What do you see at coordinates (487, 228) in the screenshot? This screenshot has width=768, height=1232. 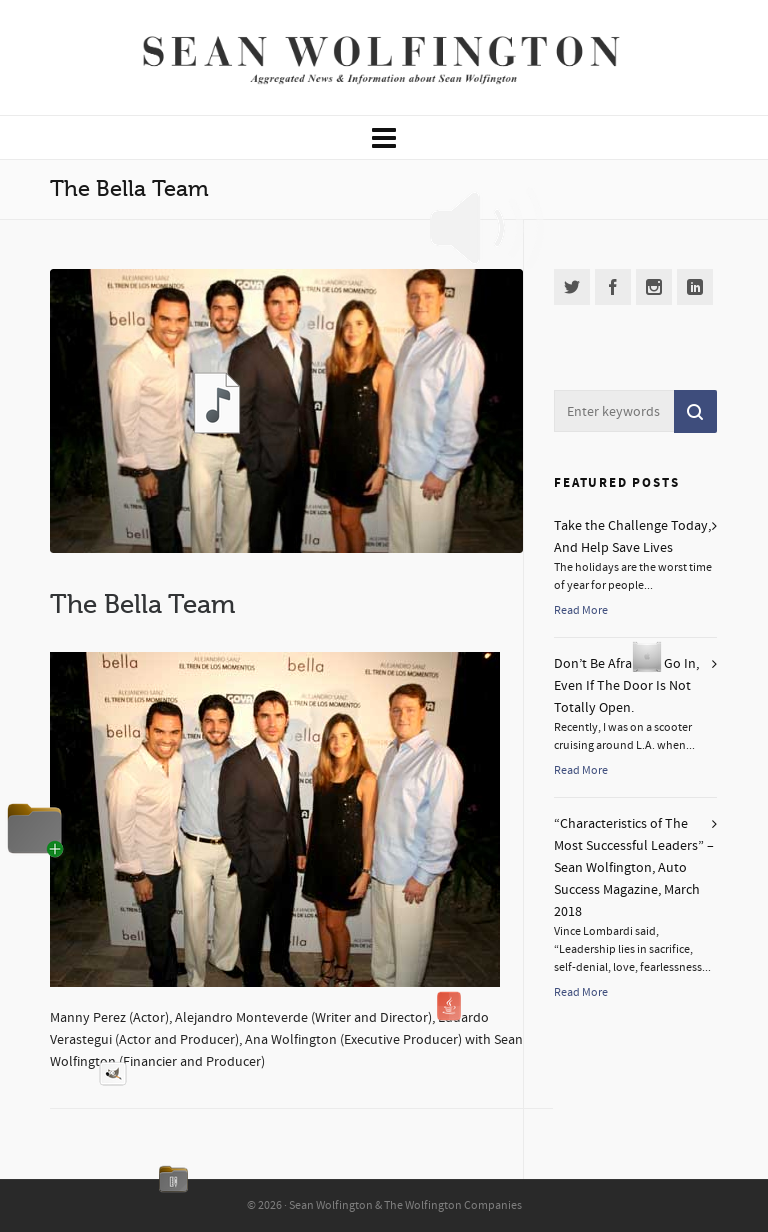 I see `indicates low volume level` at bounding box center [487, 228].